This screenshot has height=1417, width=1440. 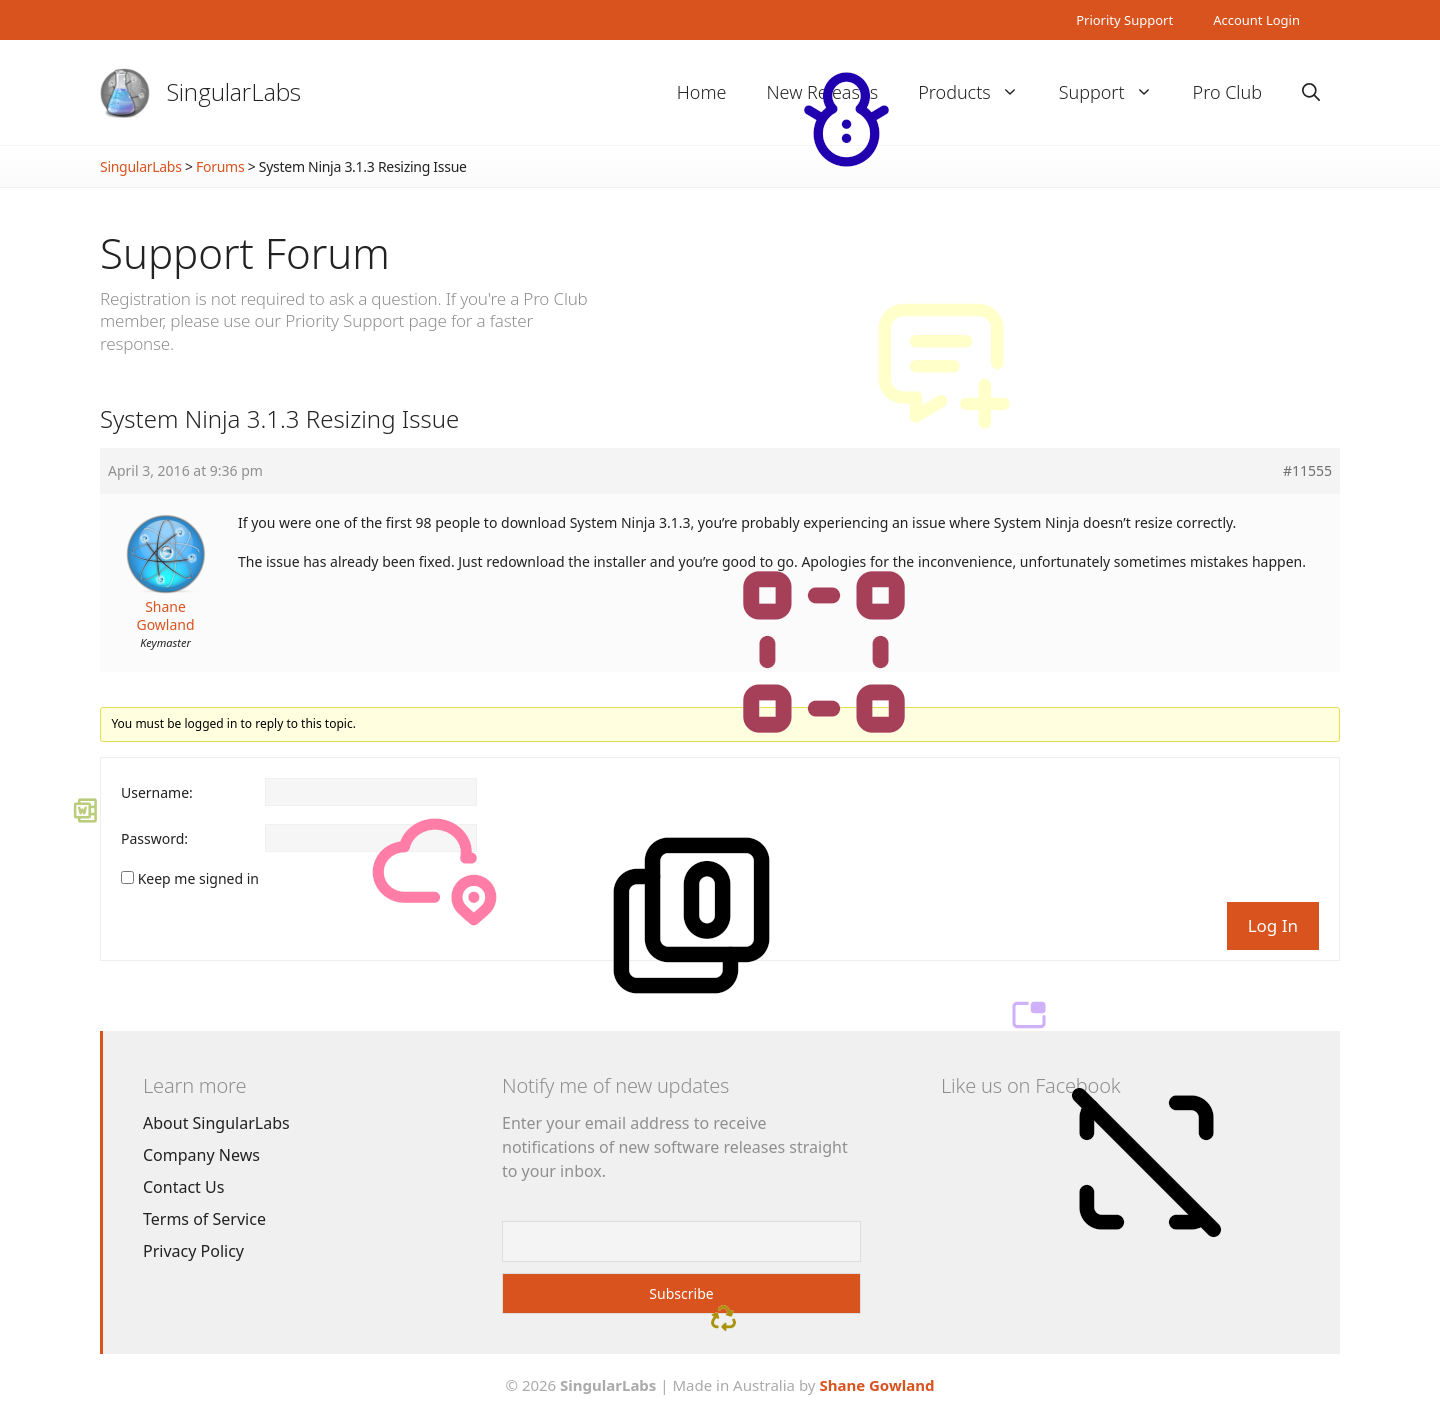 I want to click on view cloud storage location, so click(x=434, y=863).